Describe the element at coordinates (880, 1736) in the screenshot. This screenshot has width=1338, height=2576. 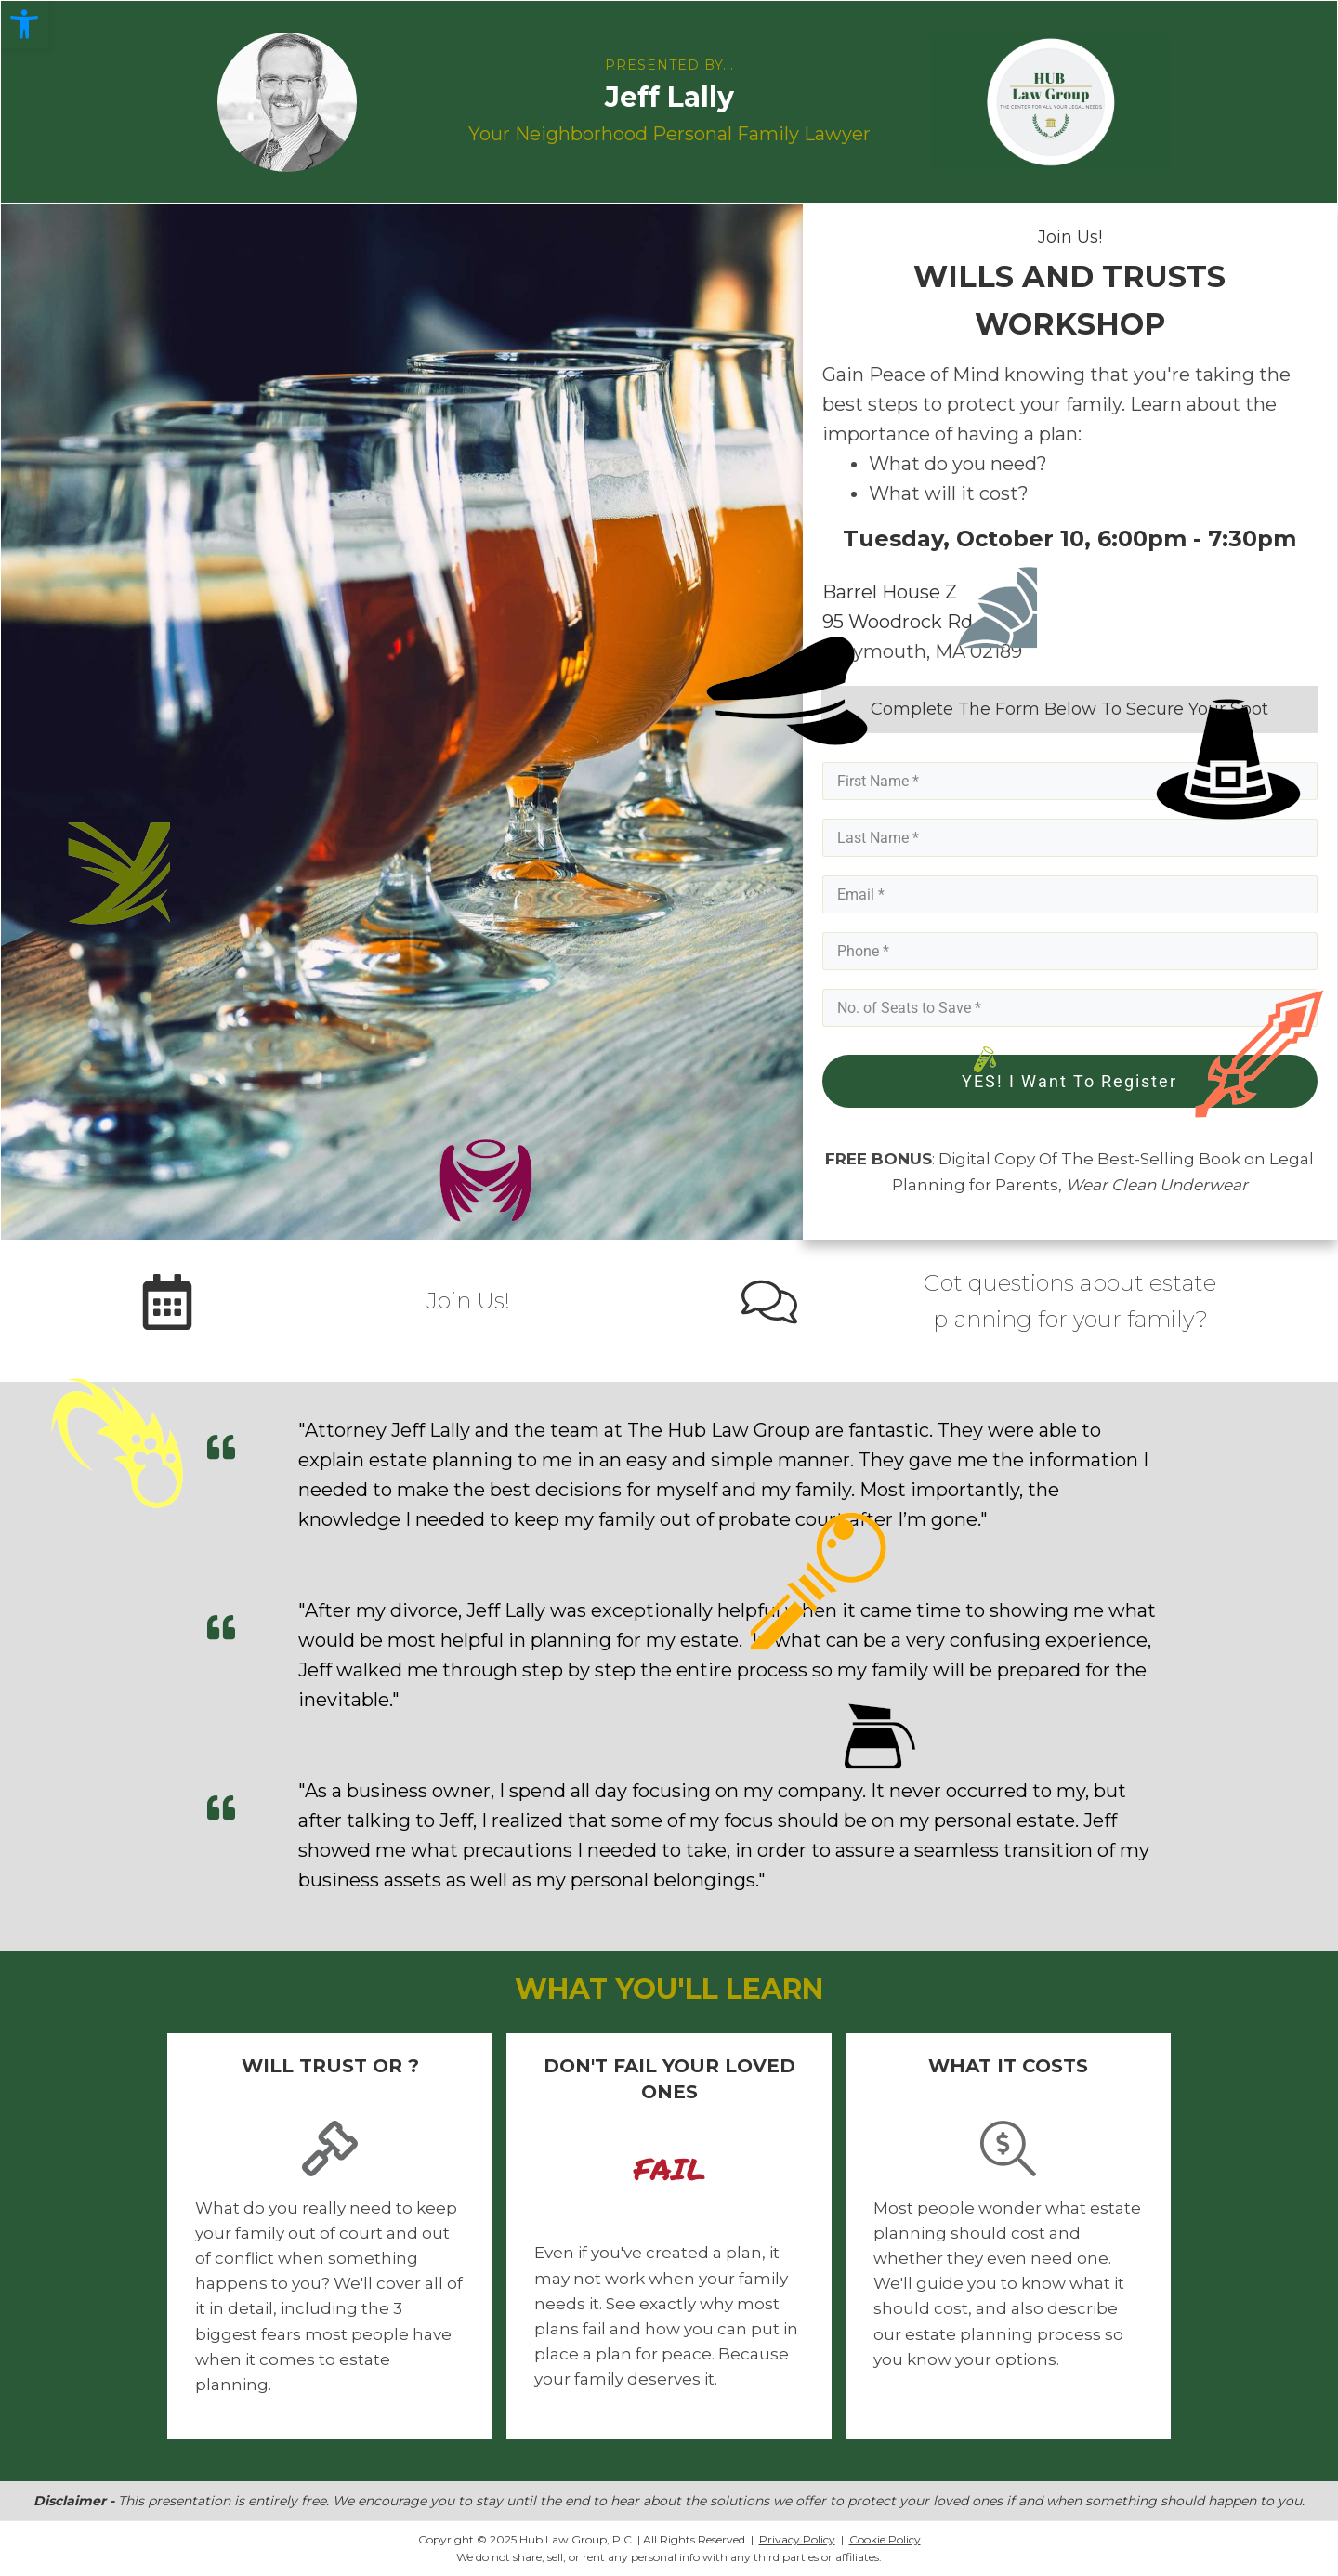
I see `indicates coffee is available or brewing` at that location.